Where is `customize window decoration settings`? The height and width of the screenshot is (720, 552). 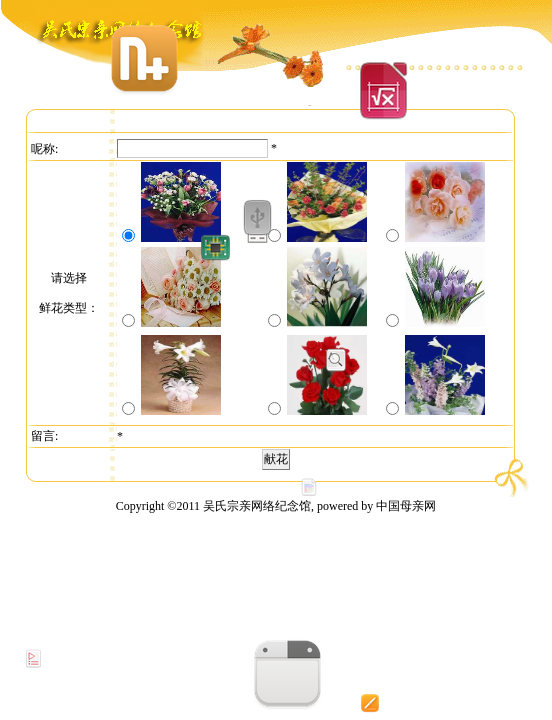 customize window decoration settings is located at coordinates (287, 673).